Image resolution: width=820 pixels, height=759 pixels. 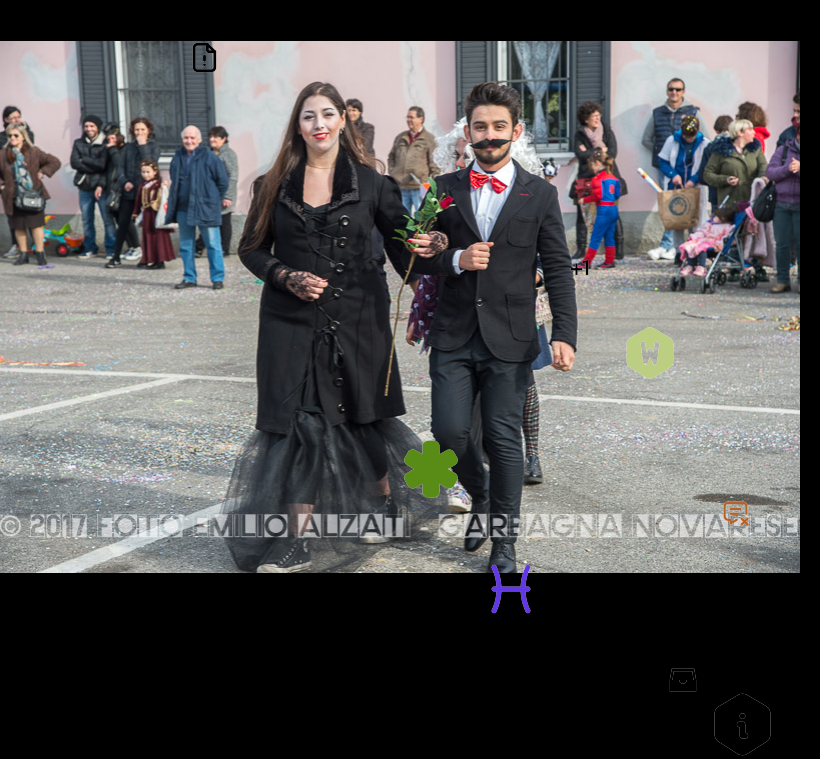 What do you see at coordinates (650, 353) in the screenshot?
I see `access wallet or payment features` at bounding box center [650, 353].